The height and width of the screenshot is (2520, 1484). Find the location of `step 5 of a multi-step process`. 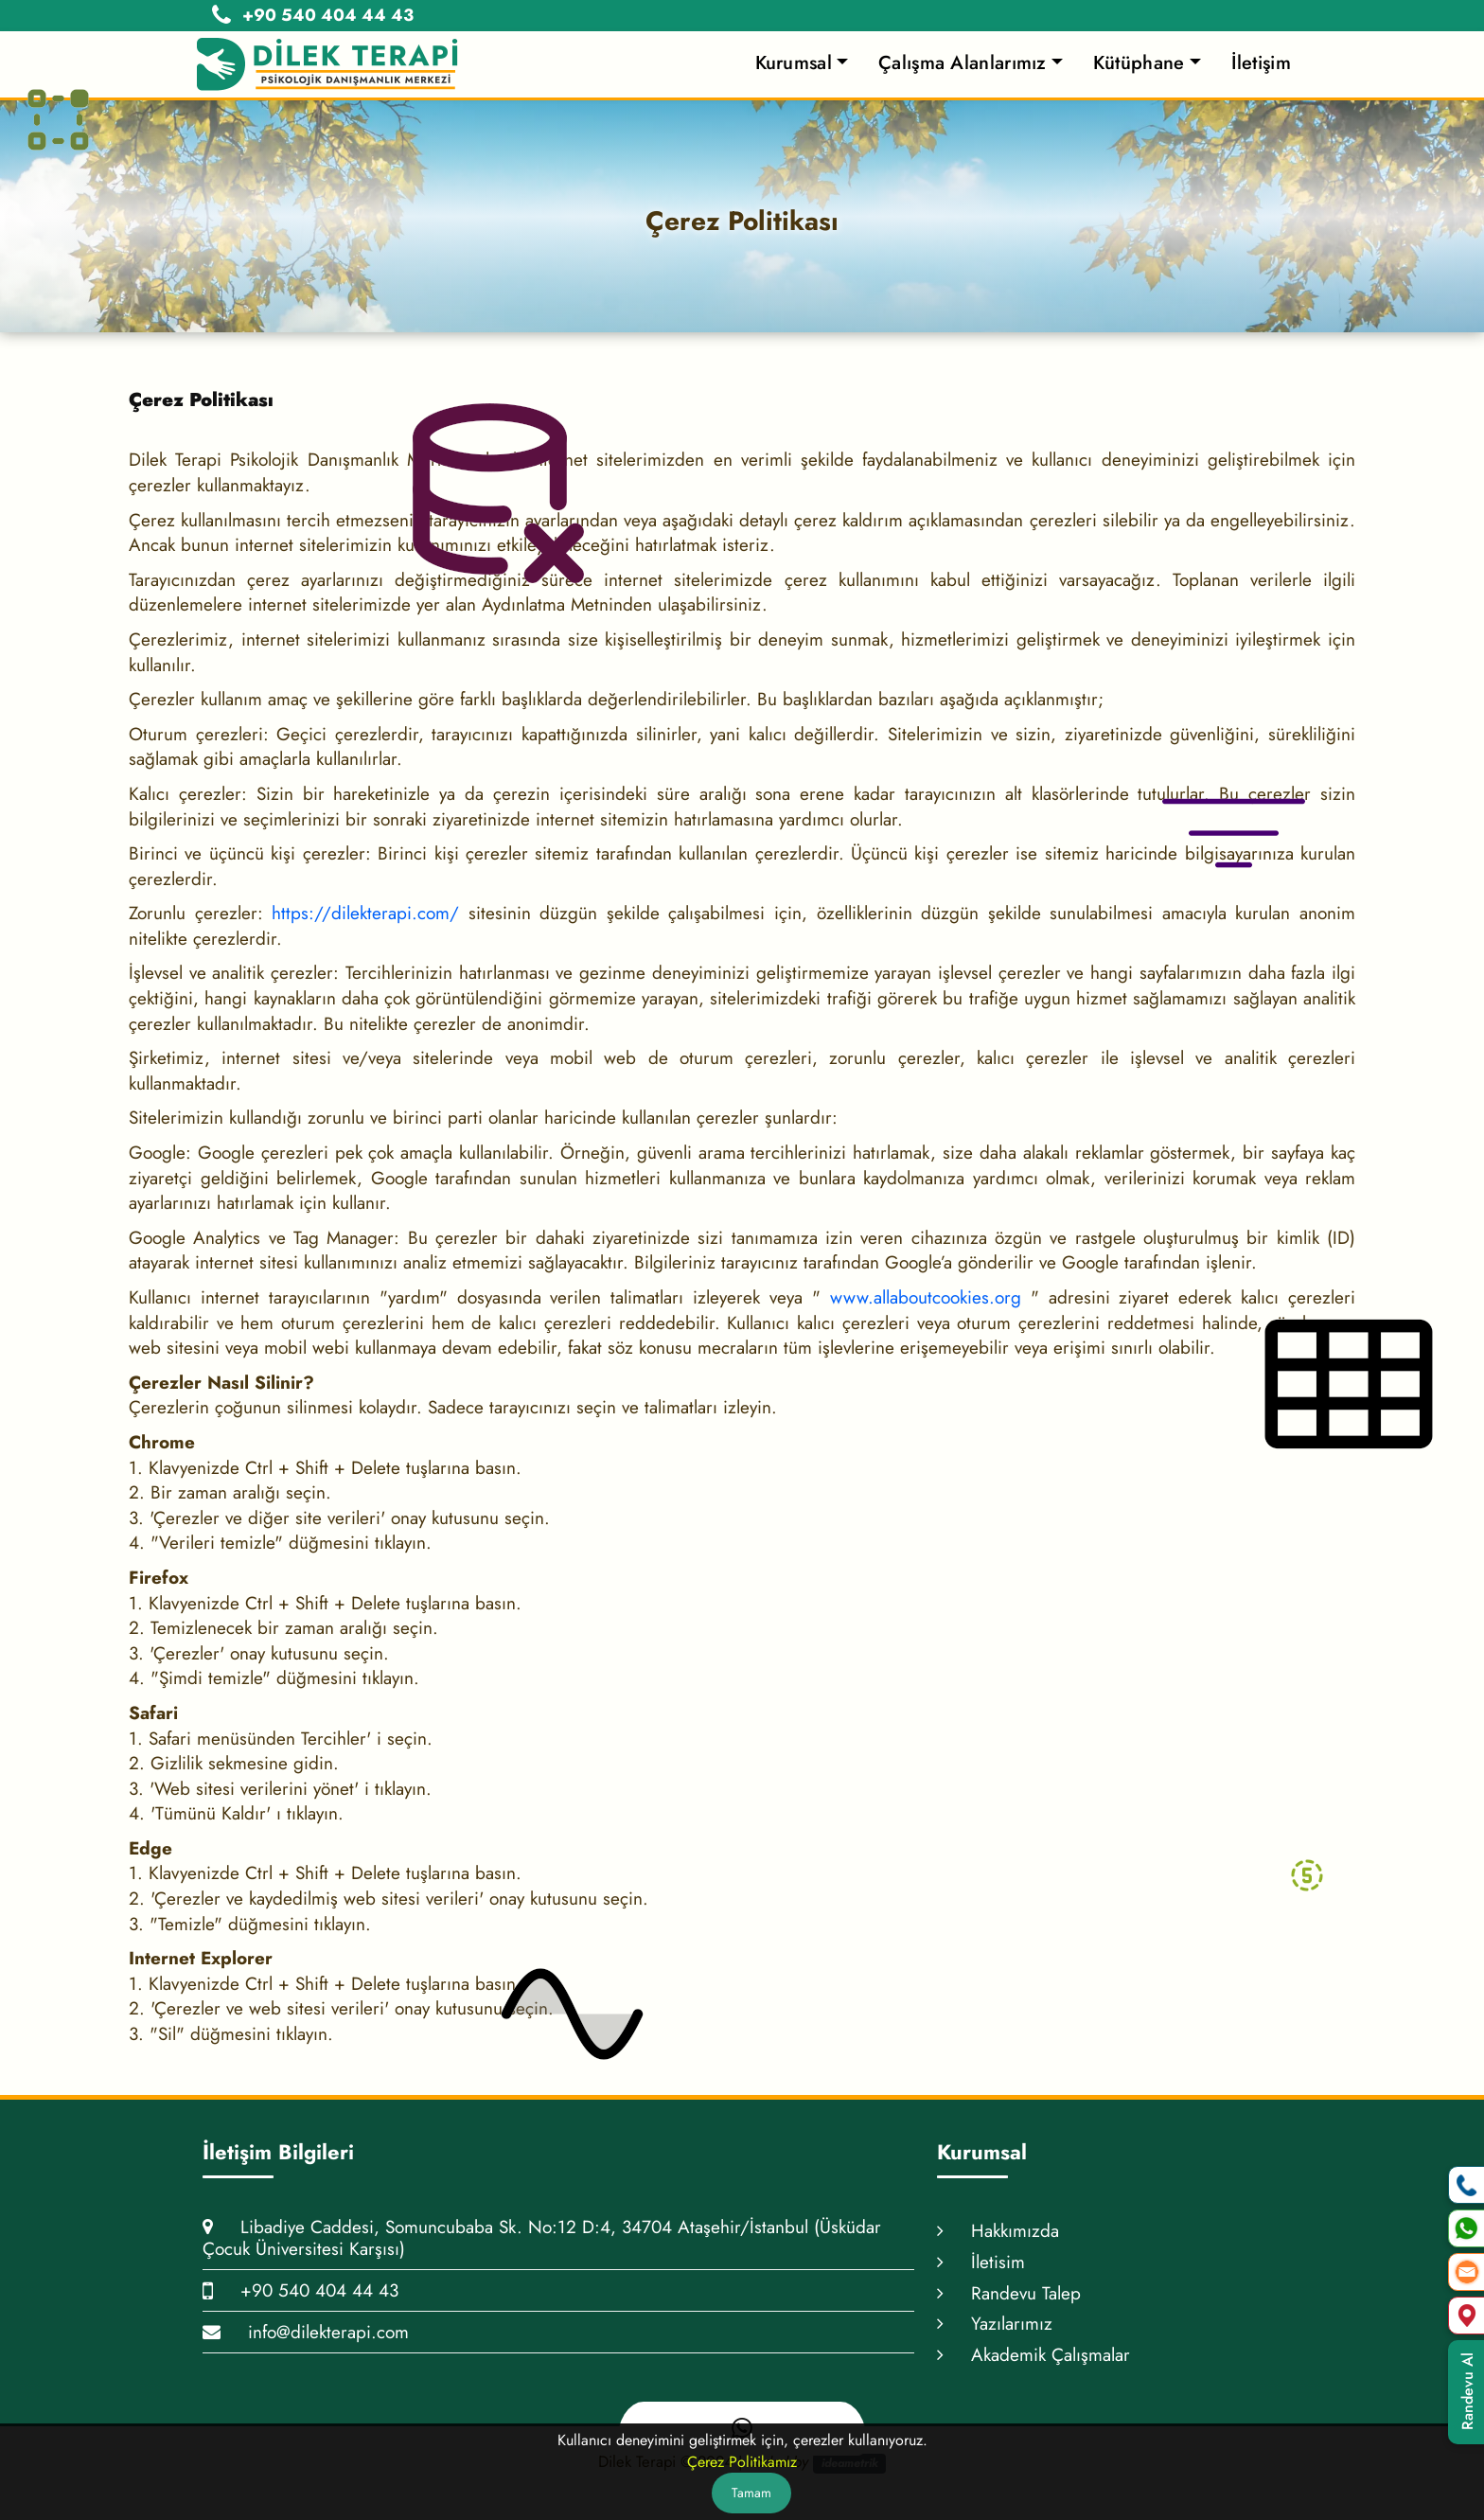

step 5 of a multi-step process is located at coordinates (1307, 1875).